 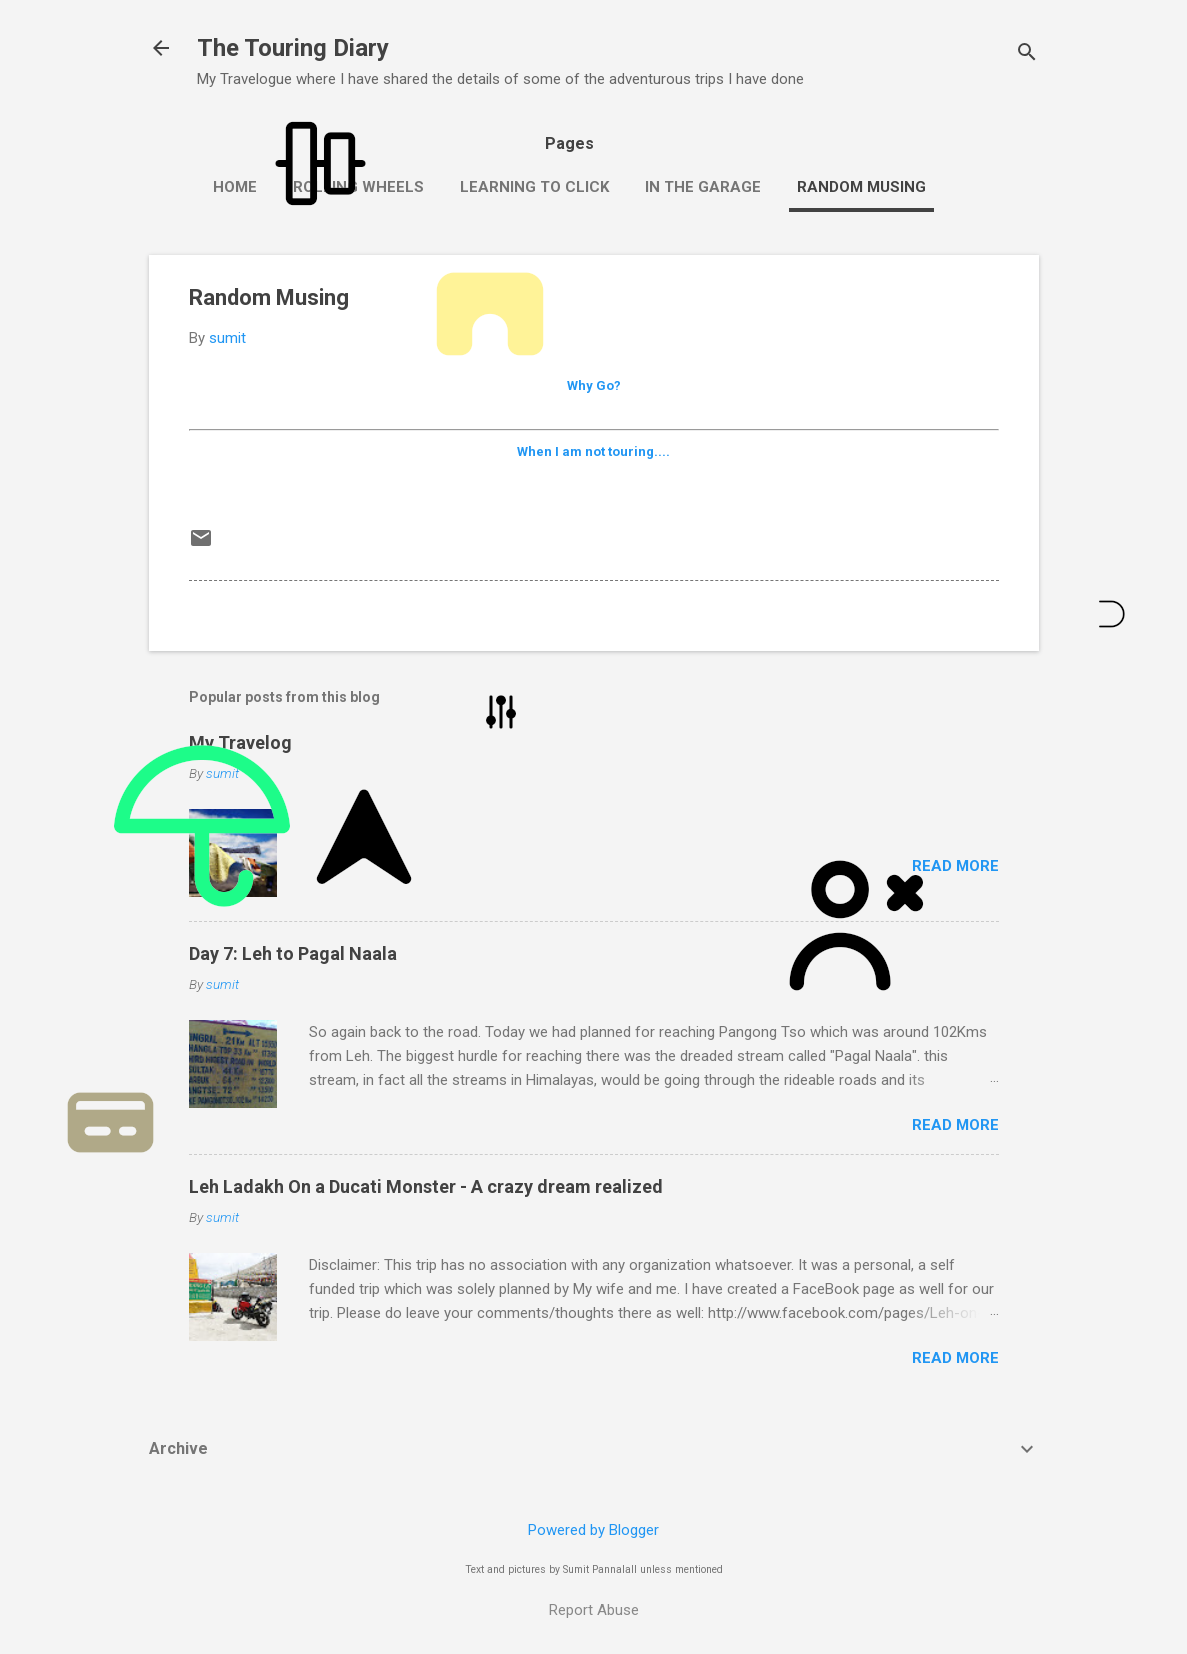 I want to click on open settings or preferences, so click(x=501, y=712).